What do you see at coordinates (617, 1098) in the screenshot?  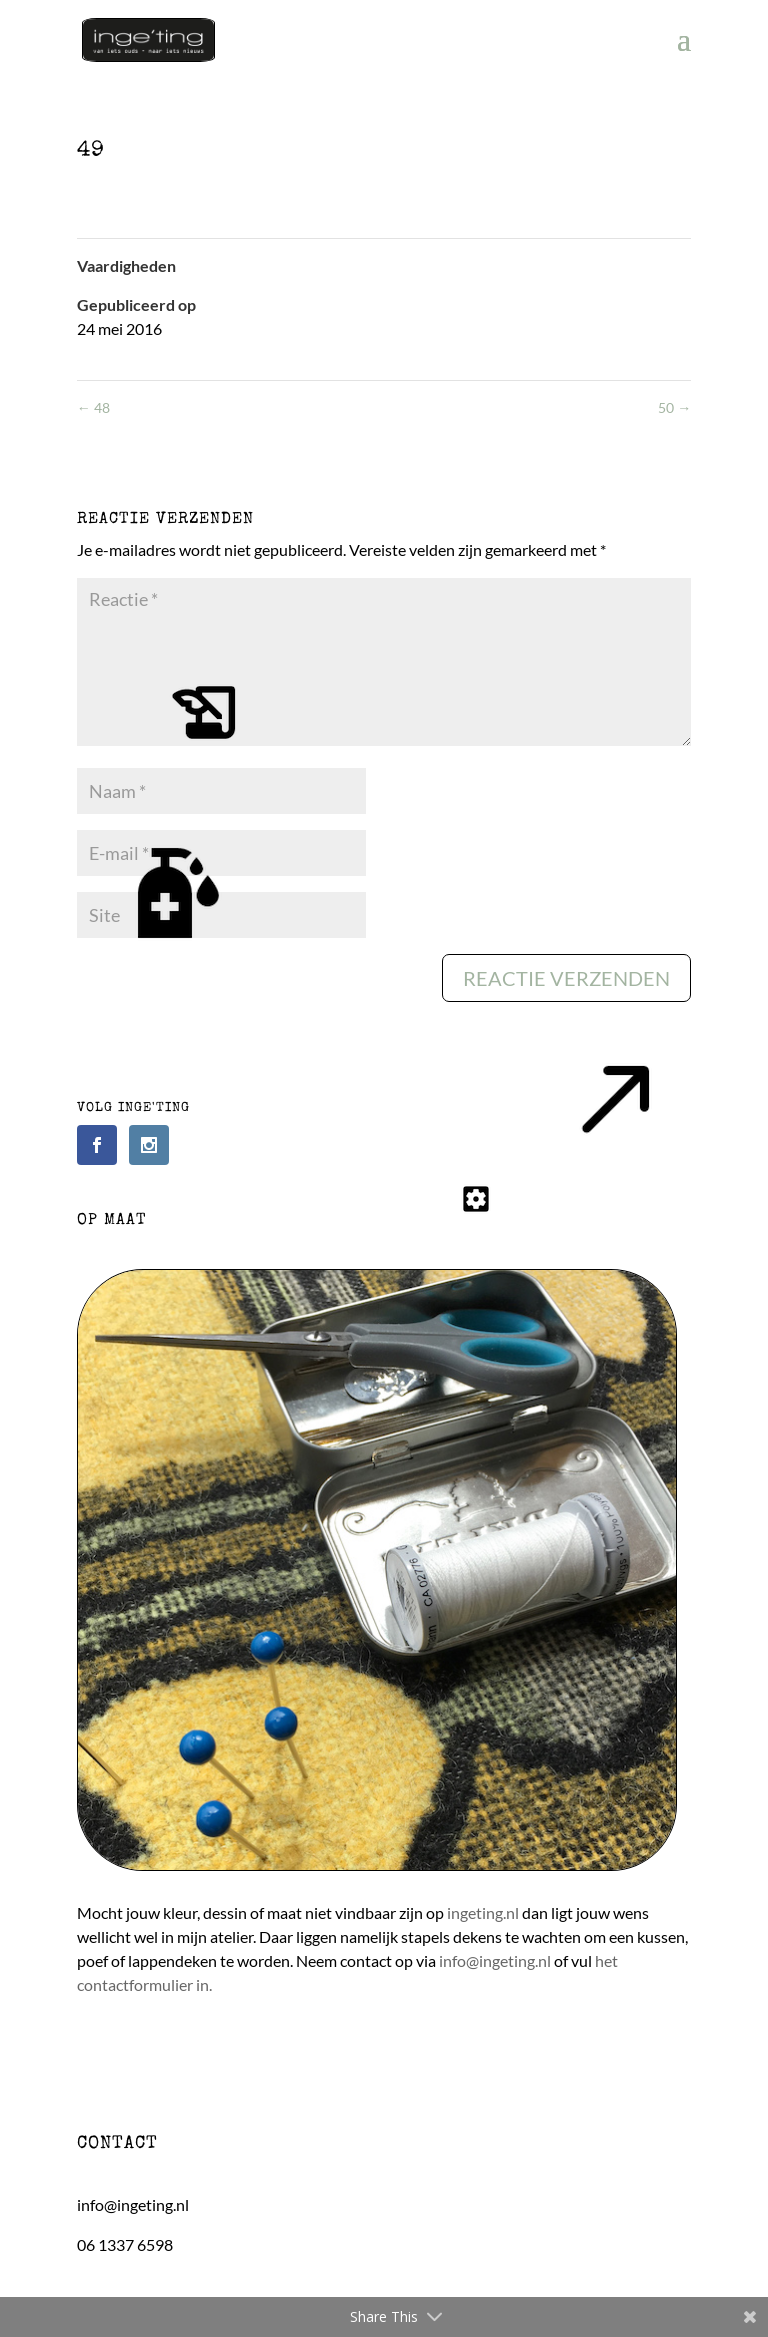 I see `indicates an outgoing call was made` at bounding box center [617, 1098].